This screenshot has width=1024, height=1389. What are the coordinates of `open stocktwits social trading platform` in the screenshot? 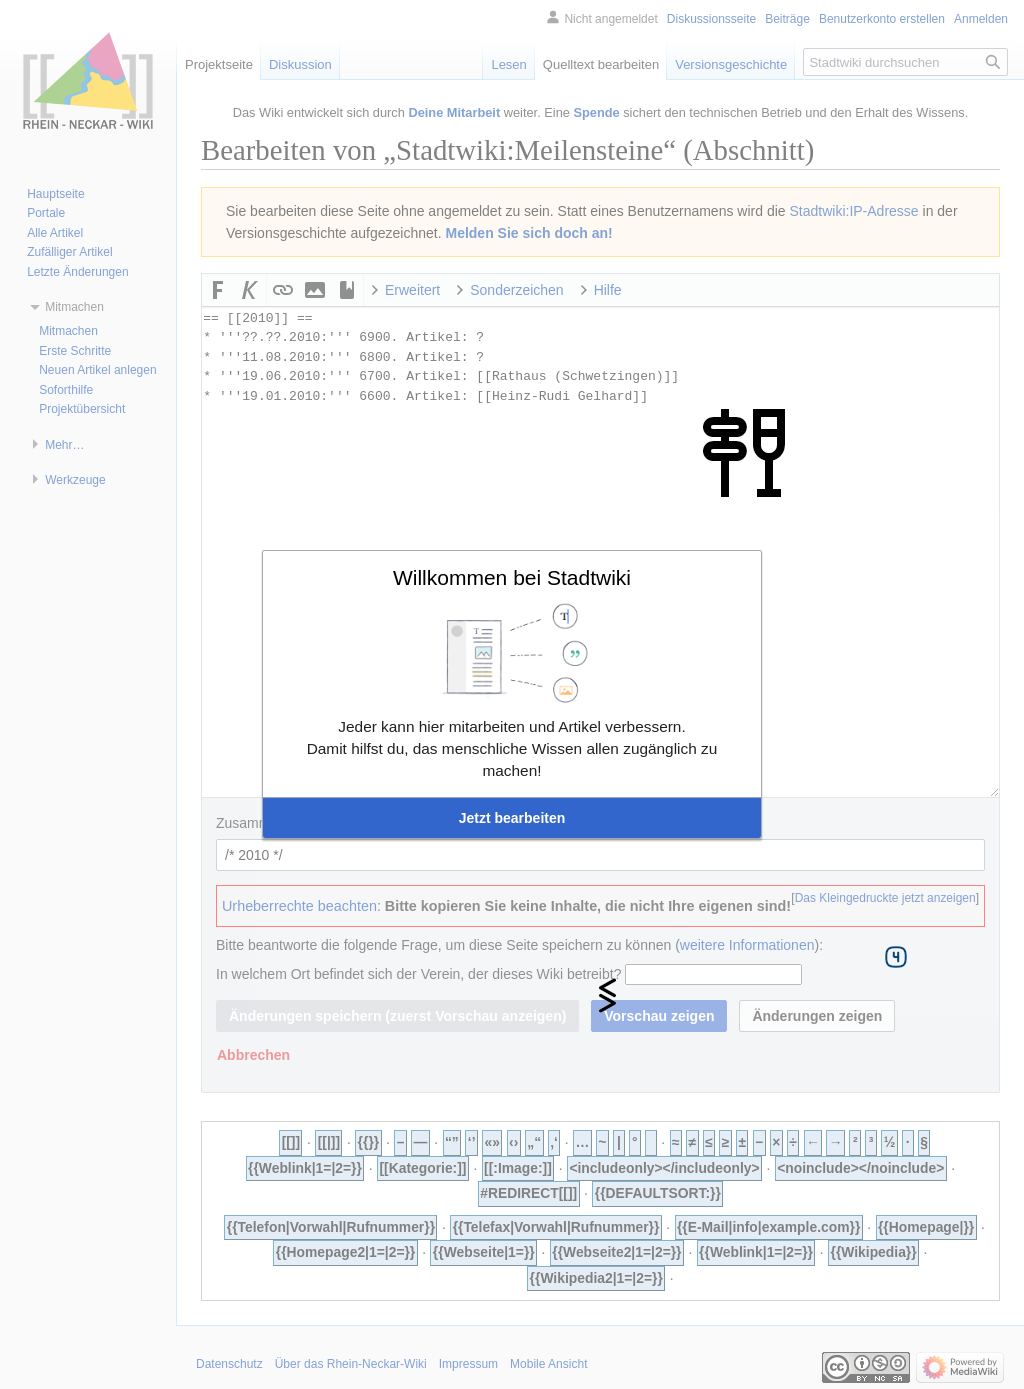 It's located at (607, 995).